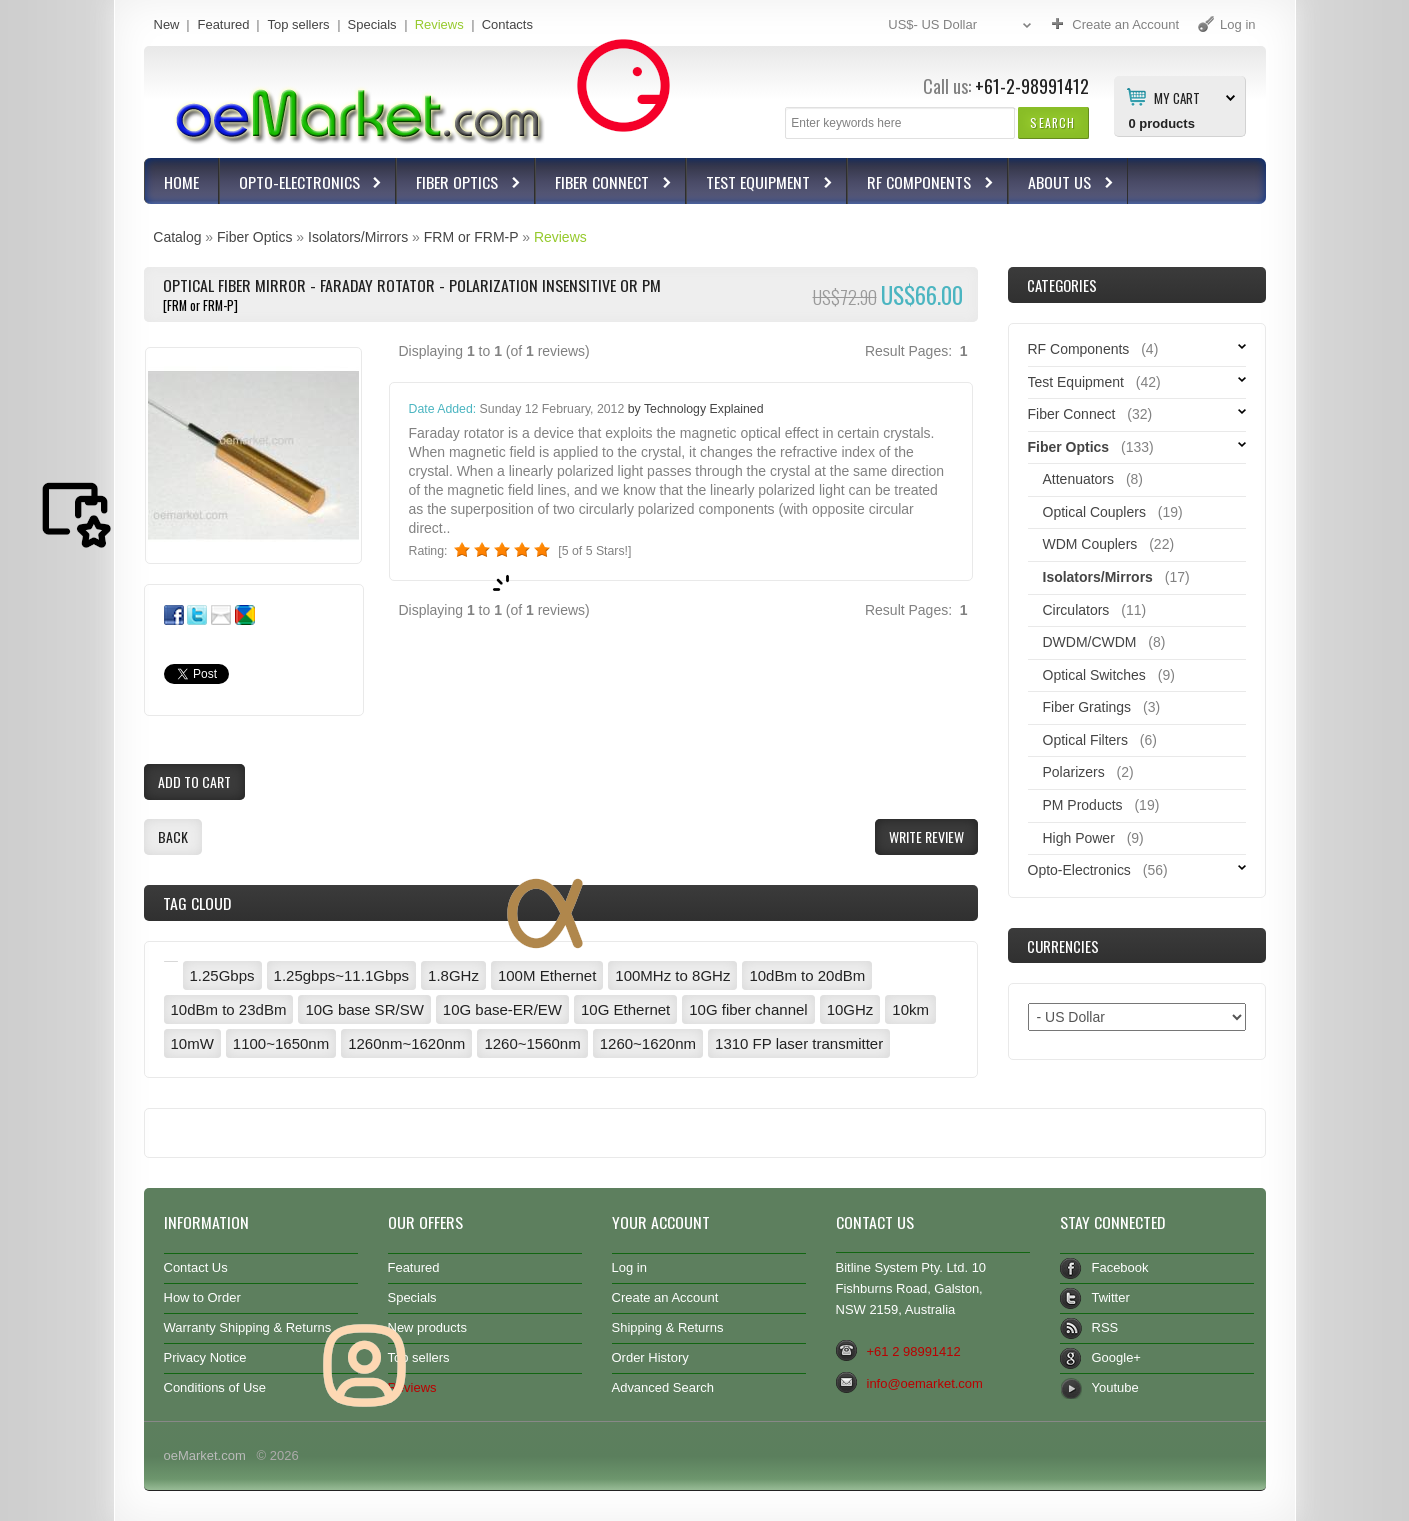  I want to click on loading content in progress, so click(507, 589).